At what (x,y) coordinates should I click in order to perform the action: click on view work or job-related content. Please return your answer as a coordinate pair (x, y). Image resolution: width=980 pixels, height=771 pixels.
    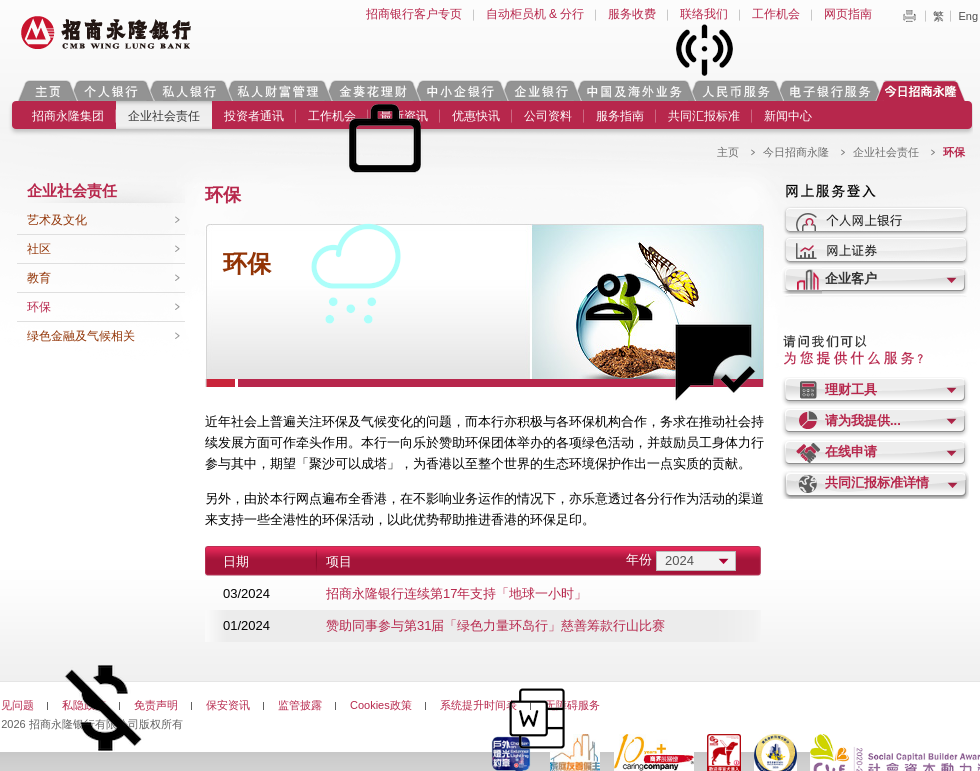
    Looking at the image, I should click on (385, 140).